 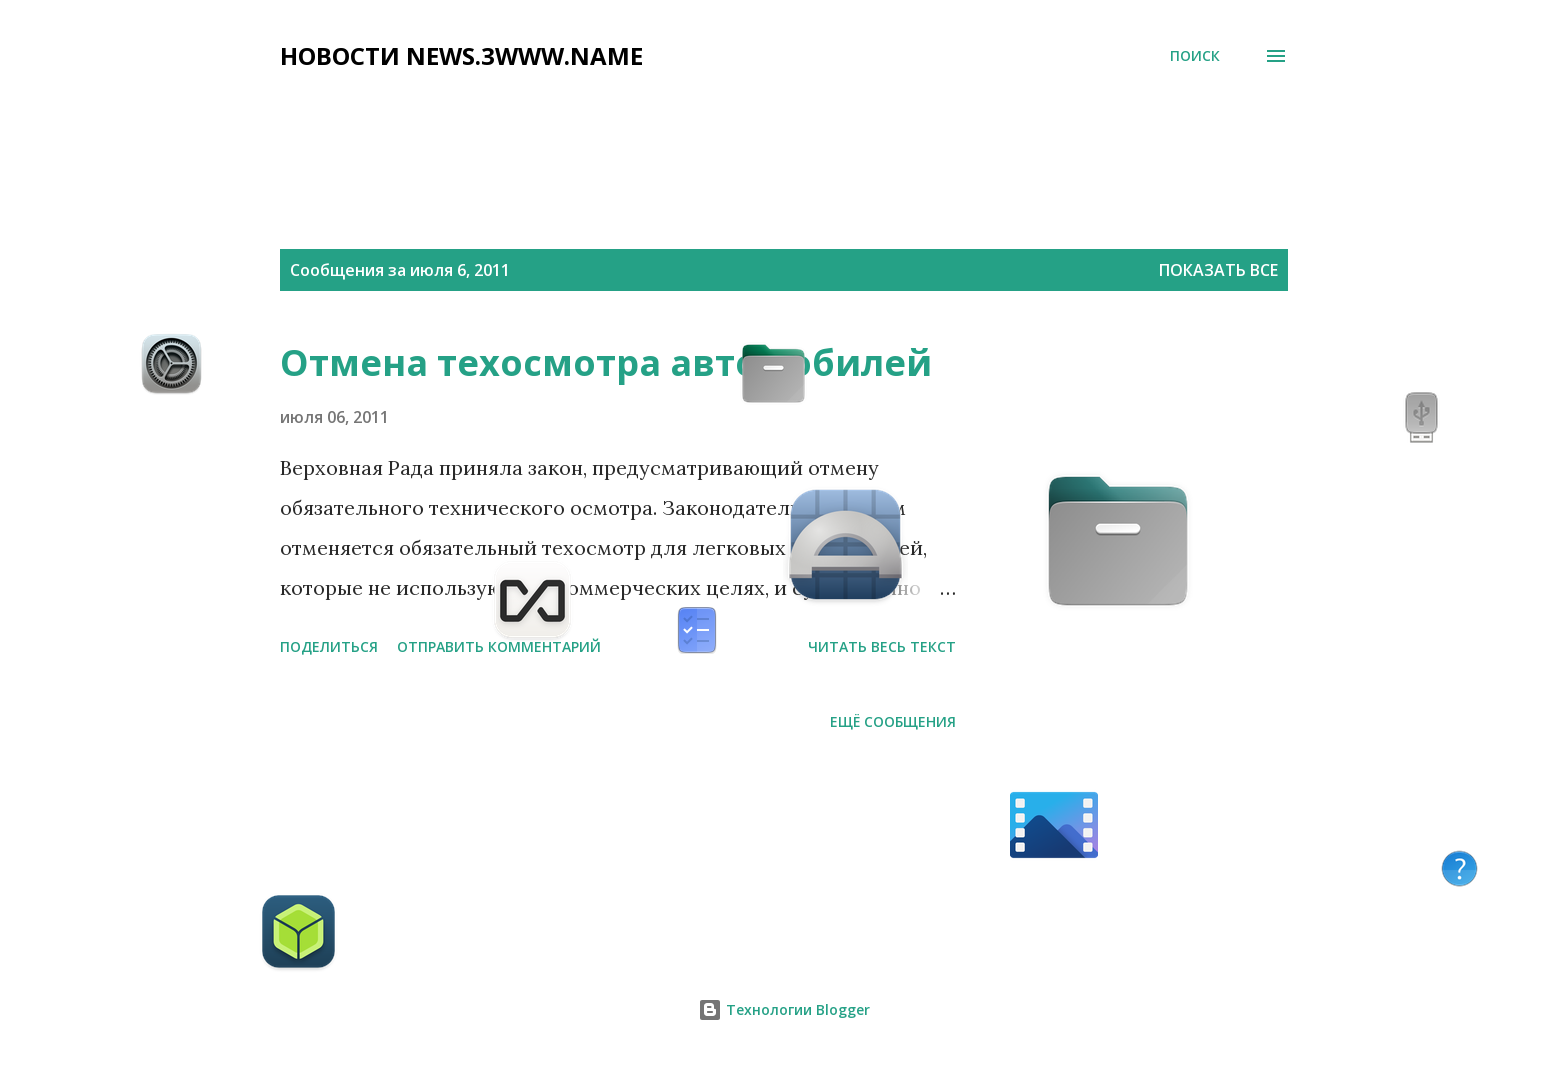 What do you see at coordinates (1459, 868) in the screenshot?
I see `open help documentation` at bounding box center [1459, 868].